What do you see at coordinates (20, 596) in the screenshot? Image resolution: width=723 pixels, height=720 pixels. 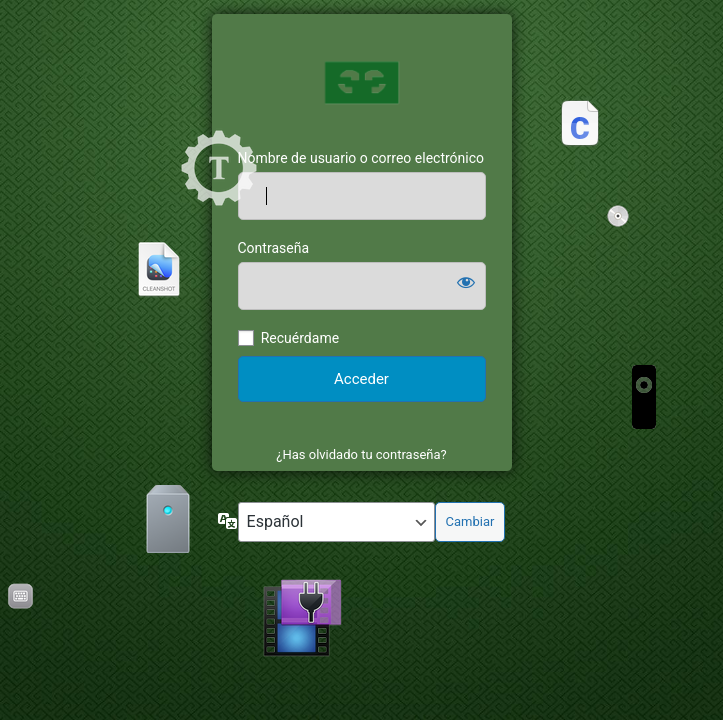 I see `open keyboard settings and preferences` at bounding box center [20, 596].